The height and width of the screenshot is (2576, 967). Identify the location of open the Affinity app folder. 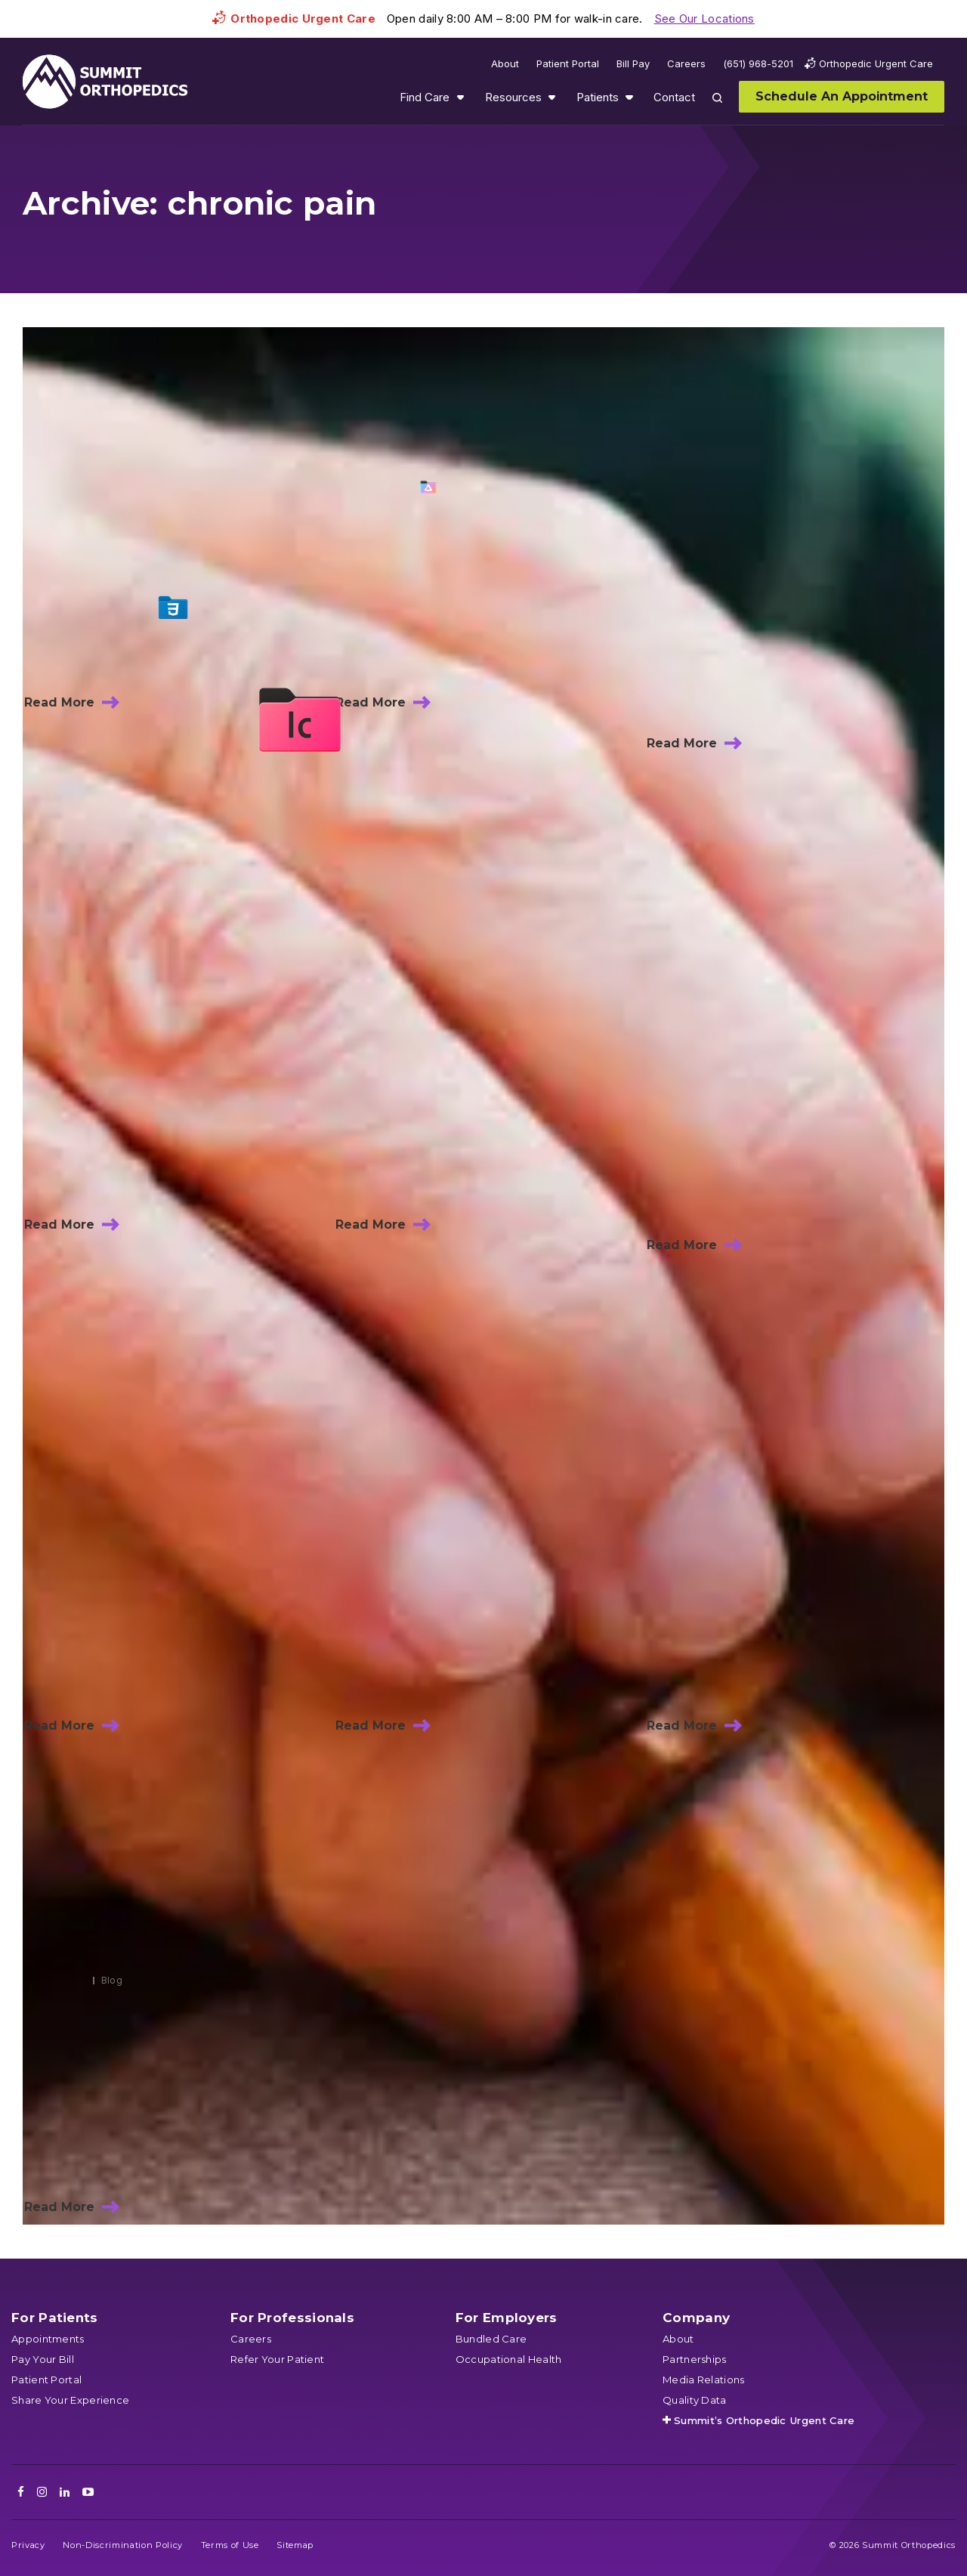
(428, 487).